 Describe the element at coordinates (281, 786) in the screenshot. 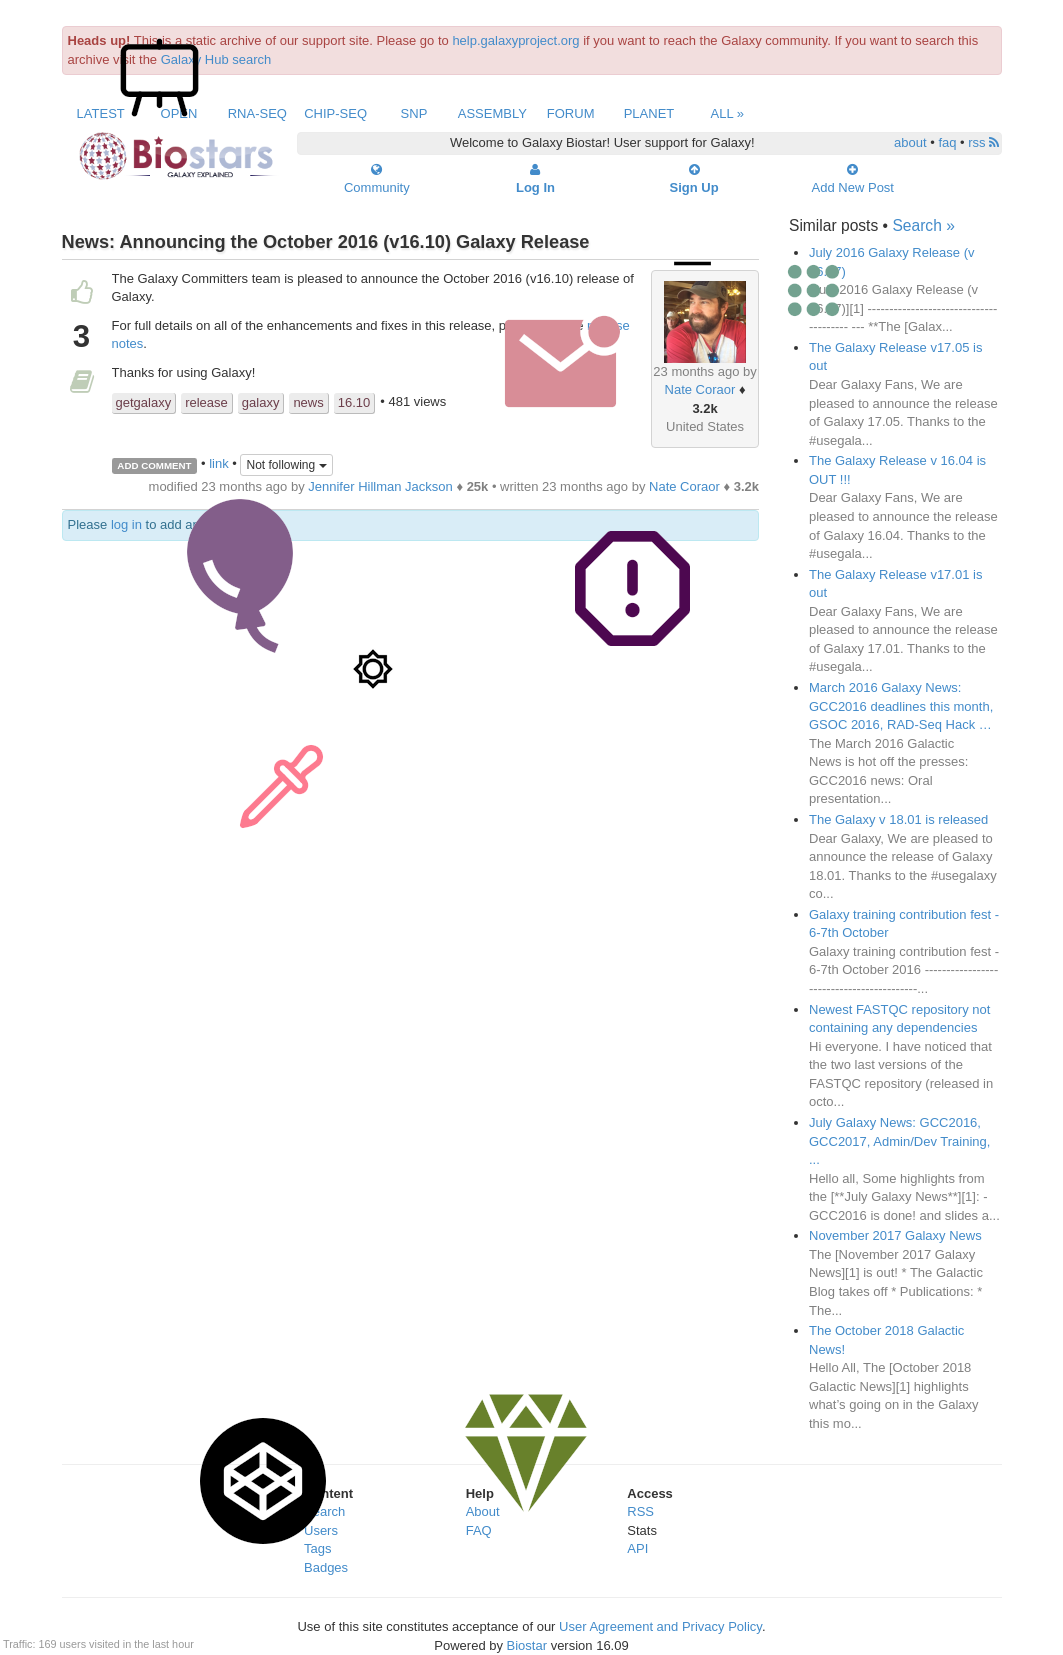

I see `pick a color from the screen` at that location.